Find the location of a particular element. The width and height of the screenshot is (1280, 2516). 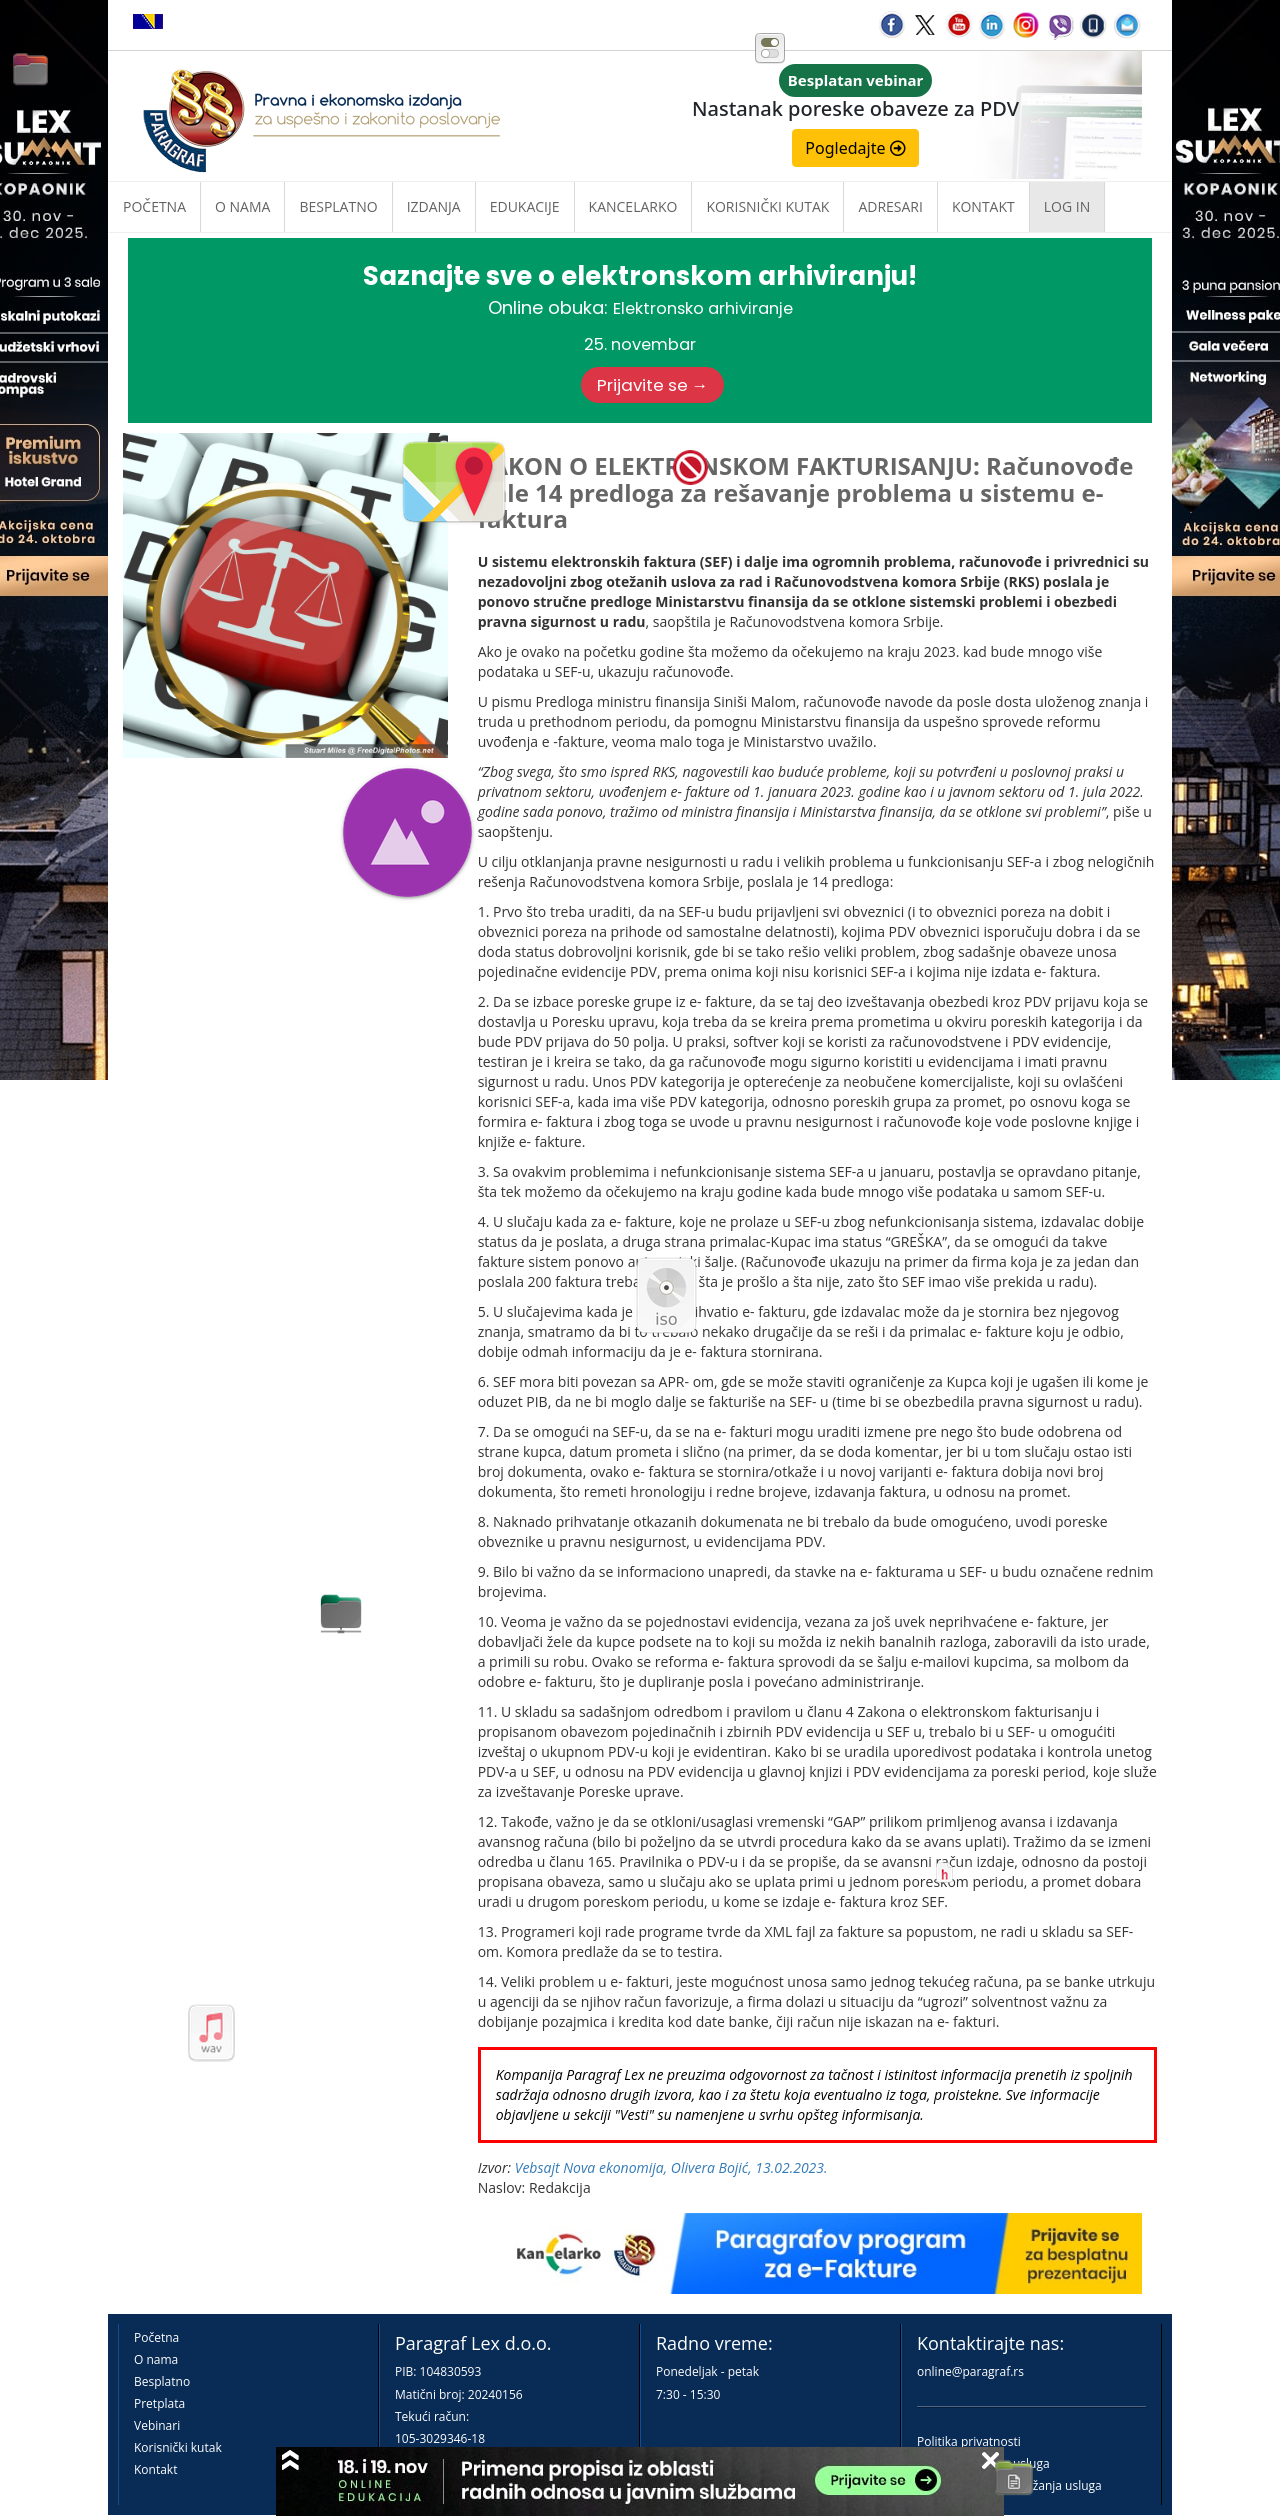

cancel or abort current action is located at coordinates (690, 467).